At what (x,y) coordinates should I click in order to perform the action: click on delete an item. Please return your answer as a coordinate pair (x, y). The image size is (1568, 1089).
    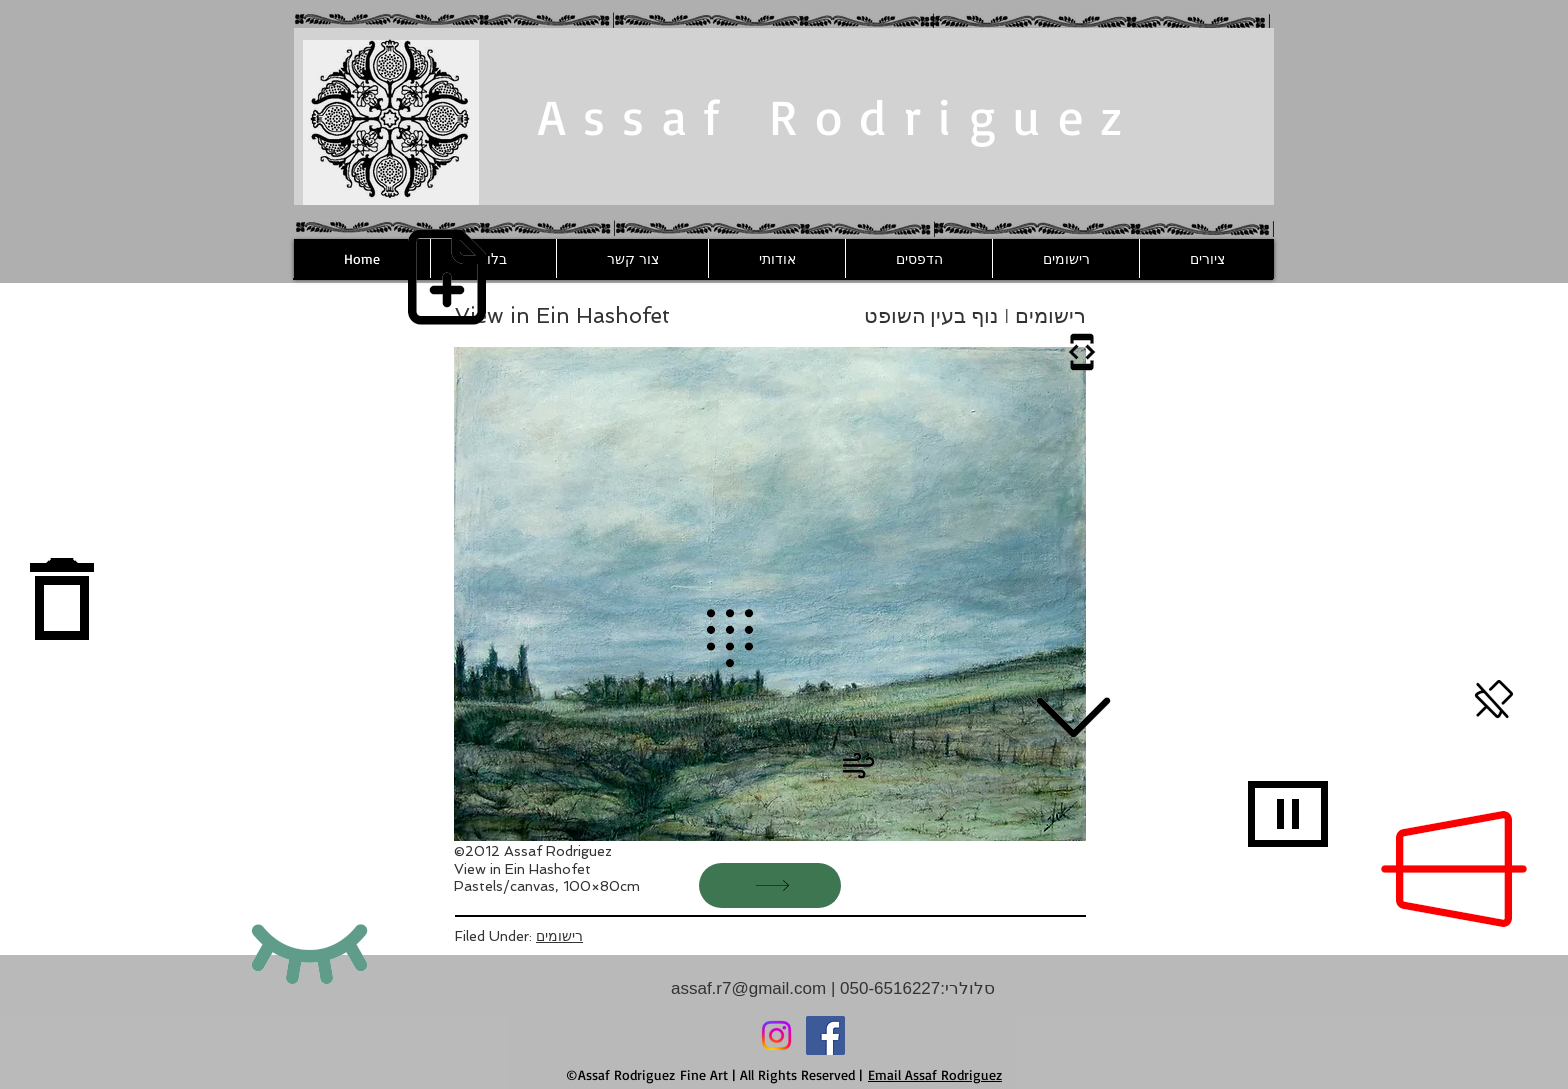
    Looking at the image, I should click on (62, 599).